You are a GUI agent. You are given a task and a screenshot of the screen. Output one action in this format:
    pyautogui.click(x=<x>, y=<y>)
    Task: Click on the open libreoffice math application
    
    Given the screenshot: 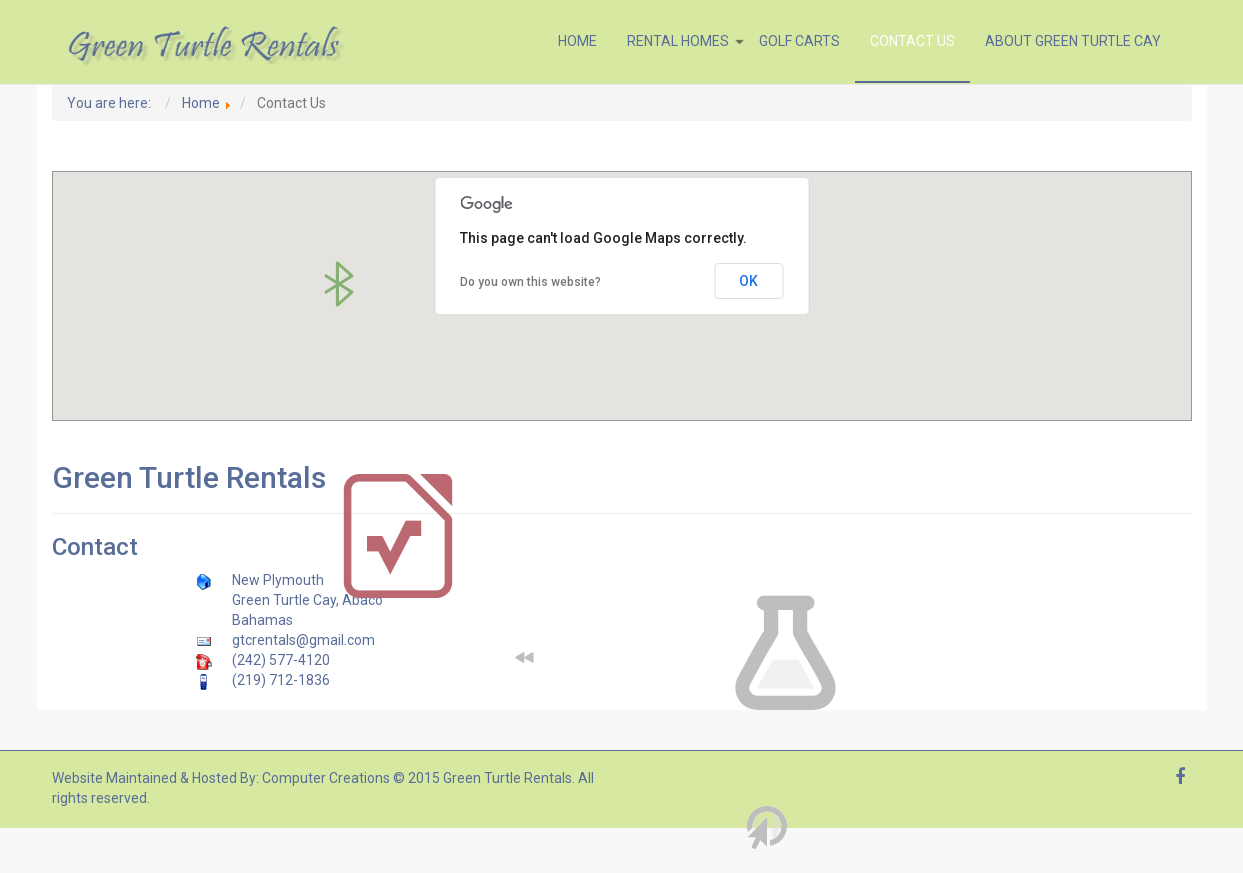 What is the action you would take?
    pyautogui.click(x=398, y=536)
    